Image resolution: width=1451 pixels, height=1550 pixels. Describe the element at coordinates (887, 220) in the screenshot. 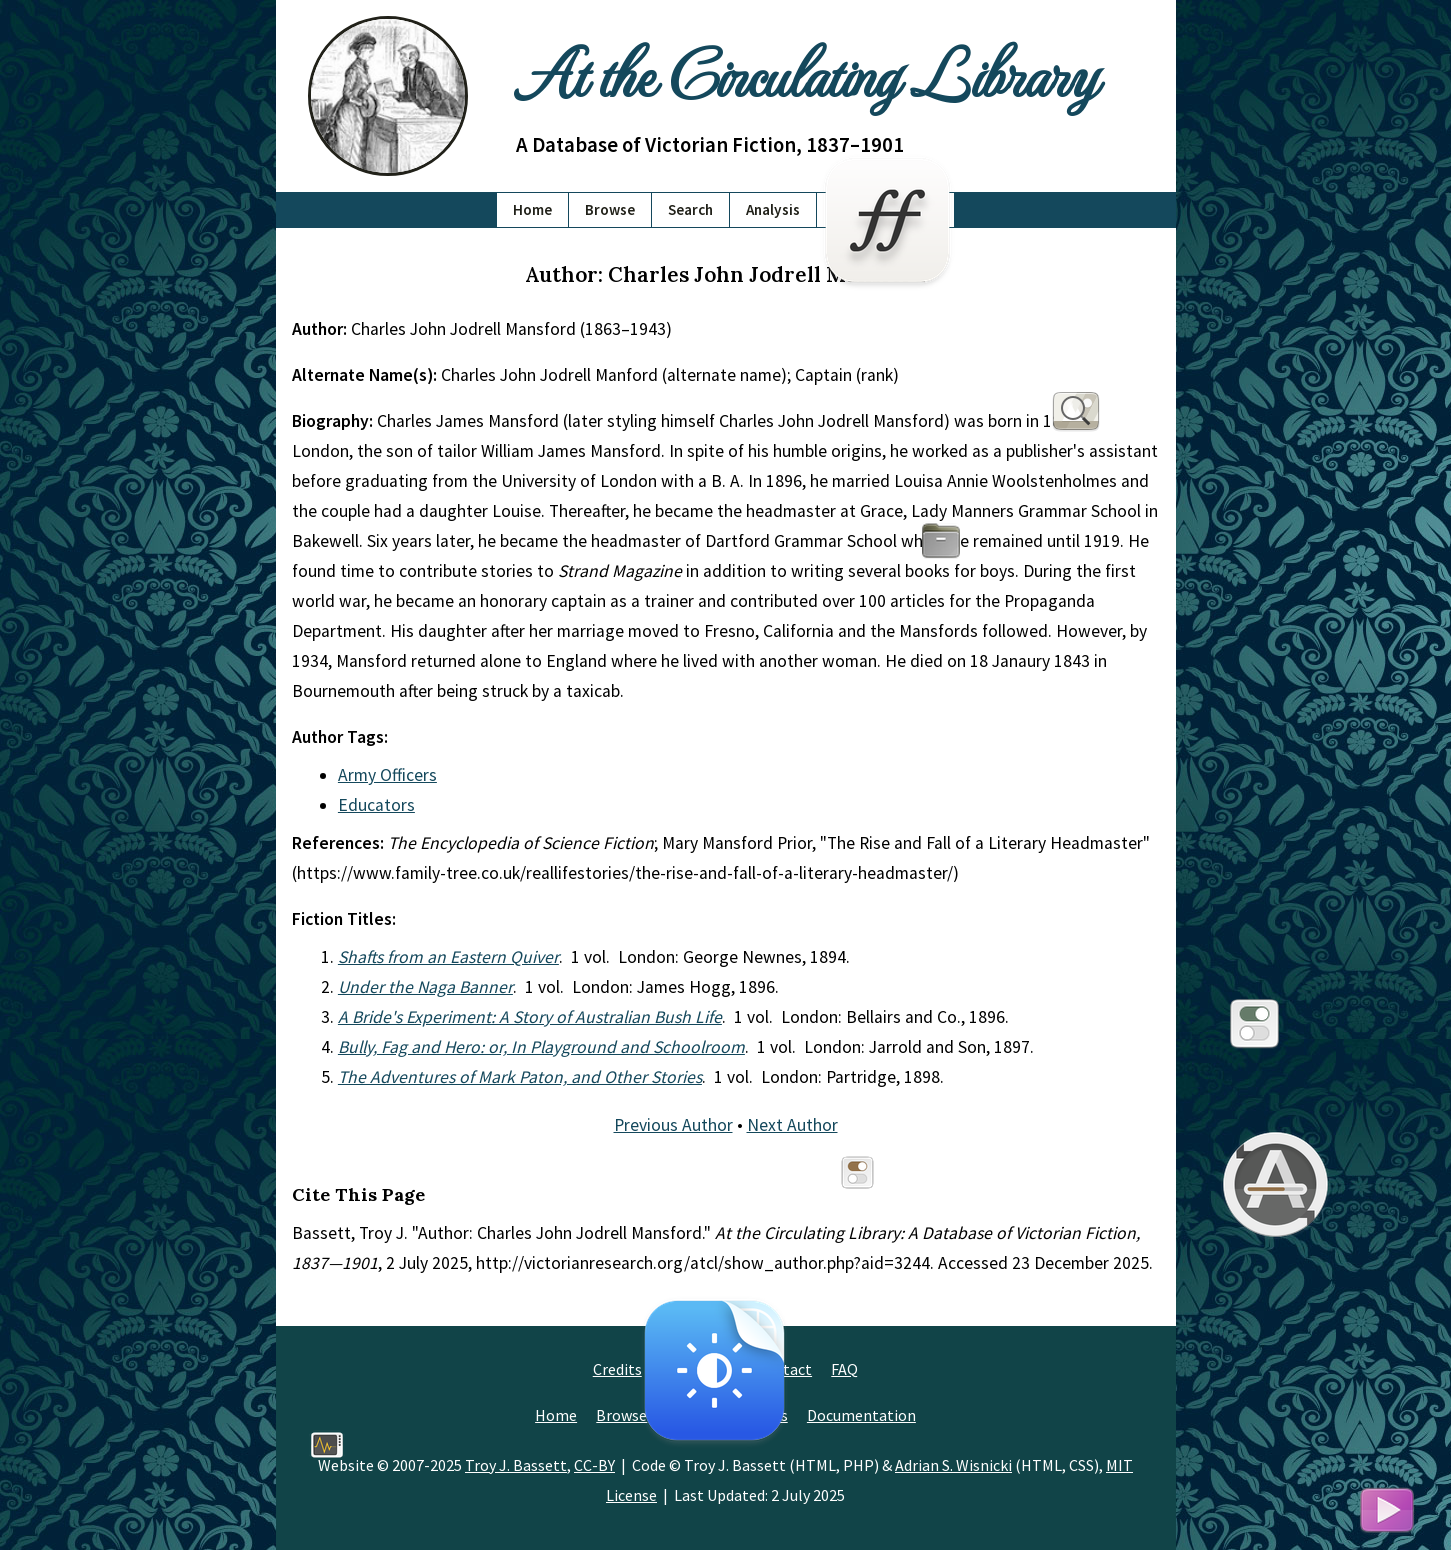

I see `open fontforge font editing application` at that location.